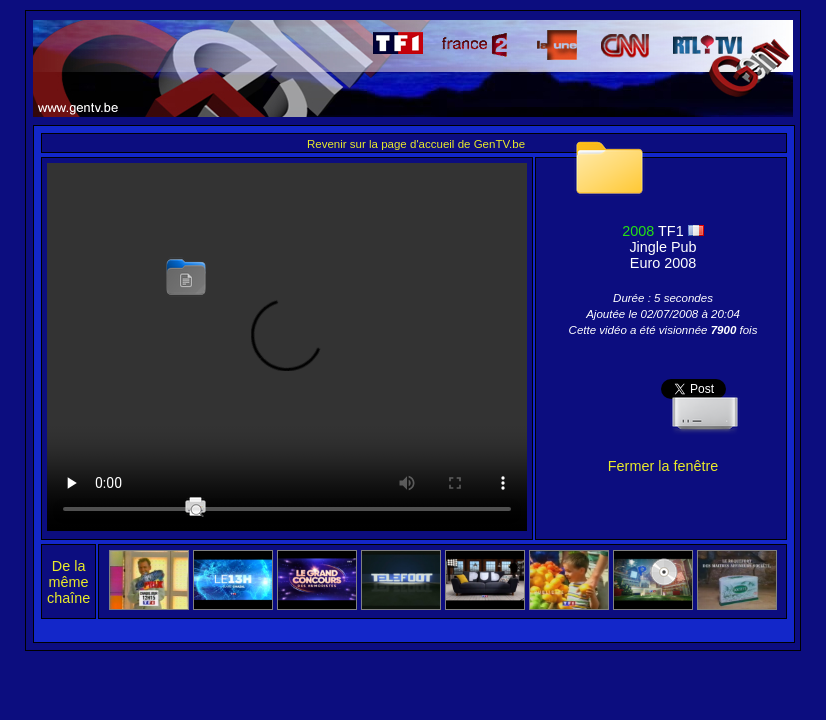  What do you see at coordinates (705, 412) in the screenshot?
I see `mac studio desktop computer` at bounding box center [705, 412].